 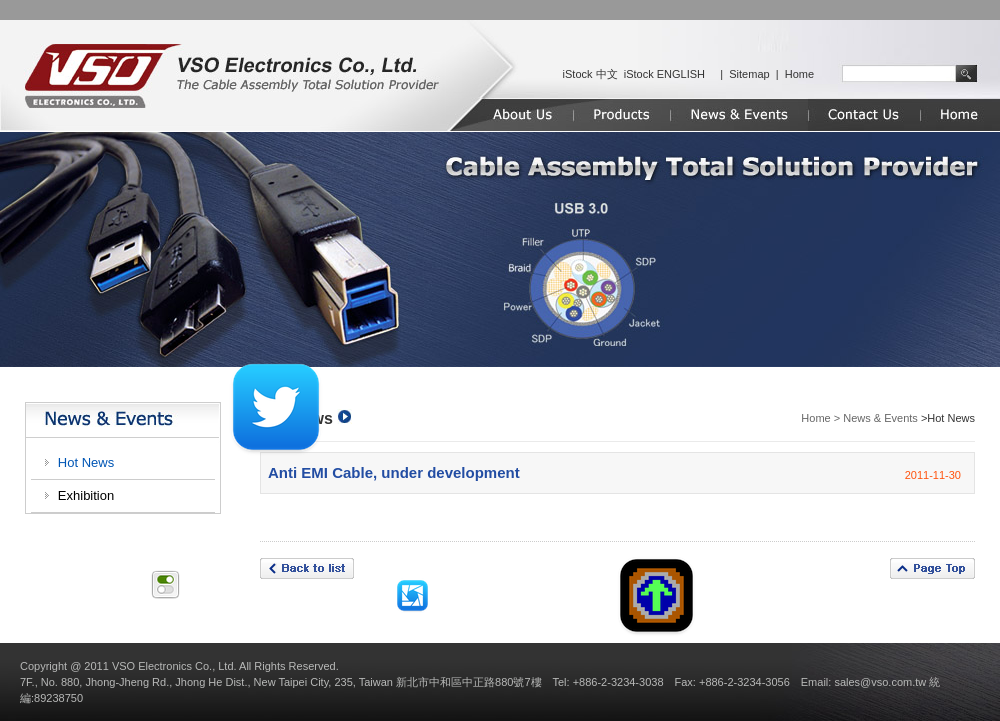 What do you see at coordinates (276, 407) in the screenshot?
I see `open tweetdeck app` at bounding box center [276, 407].